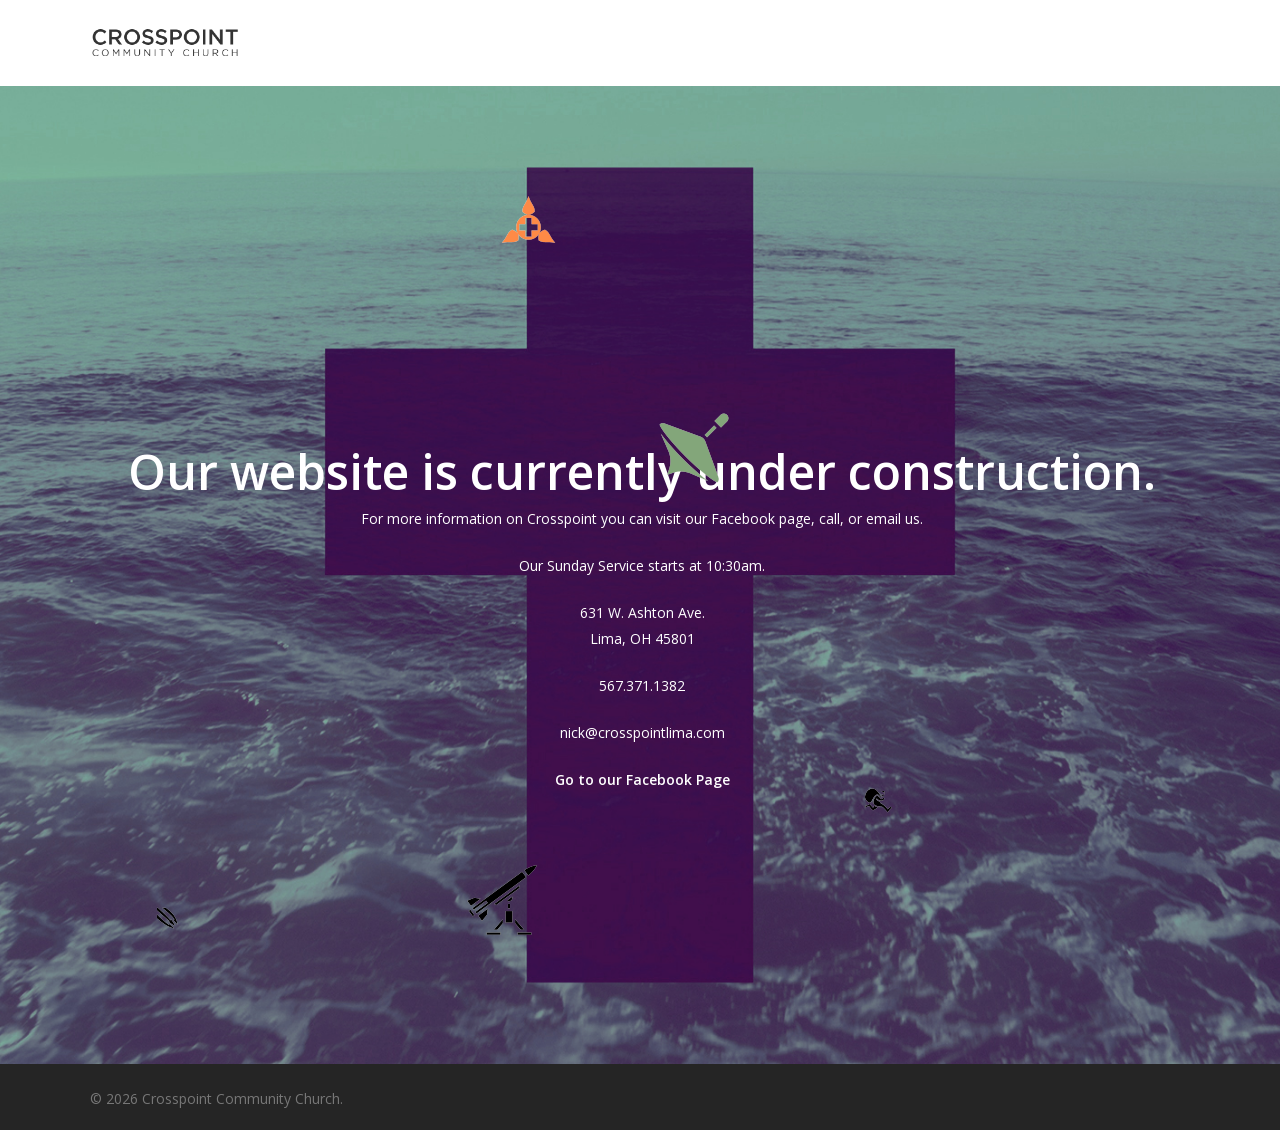 The width and height of the screenshot is (1280, 1130). What do you see at coordinates (528, 219) in the screenshot?
I see `indicates advanced or level three achievement status` at bounding box center [528, 219].